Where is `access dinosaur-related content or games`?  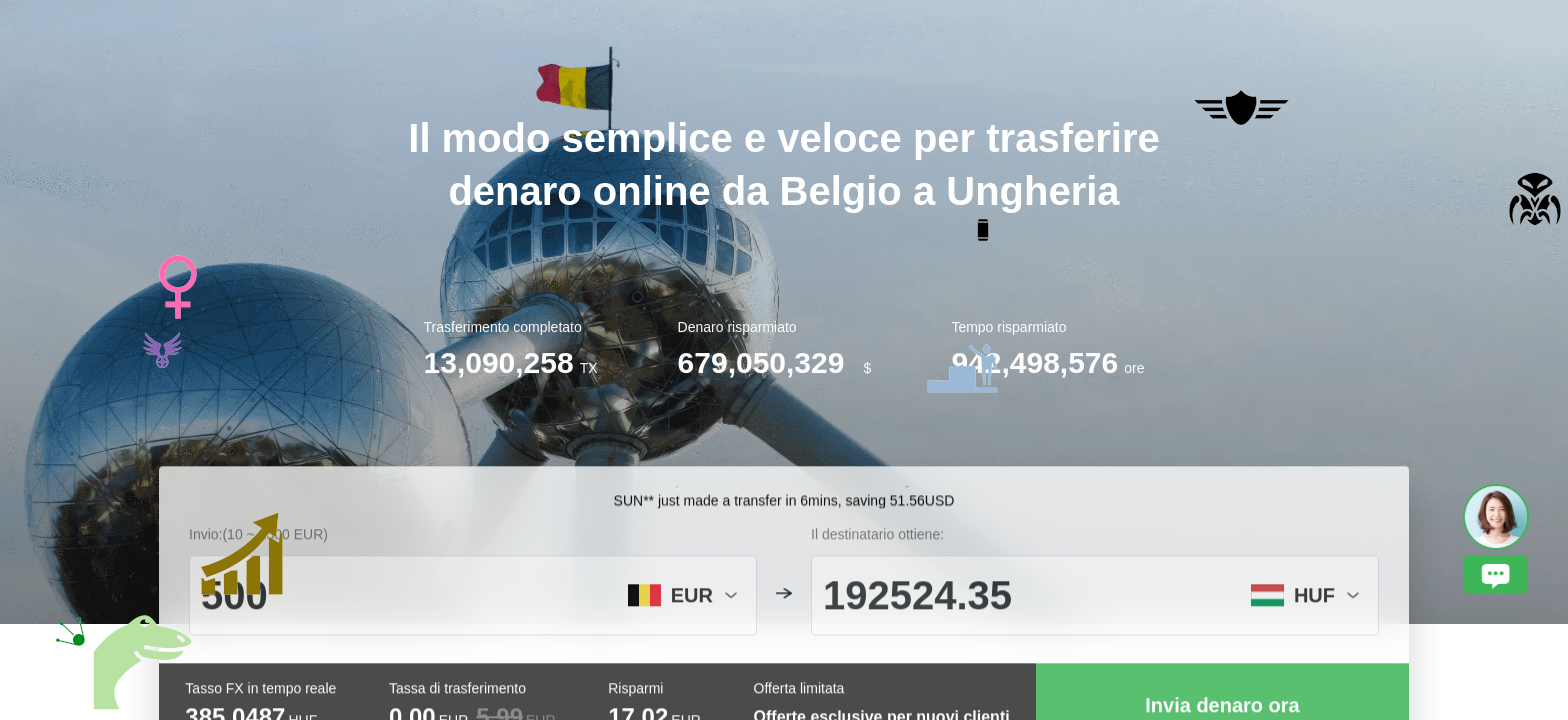 access dinosaur-related content or games is located at coordinates (144, 659).